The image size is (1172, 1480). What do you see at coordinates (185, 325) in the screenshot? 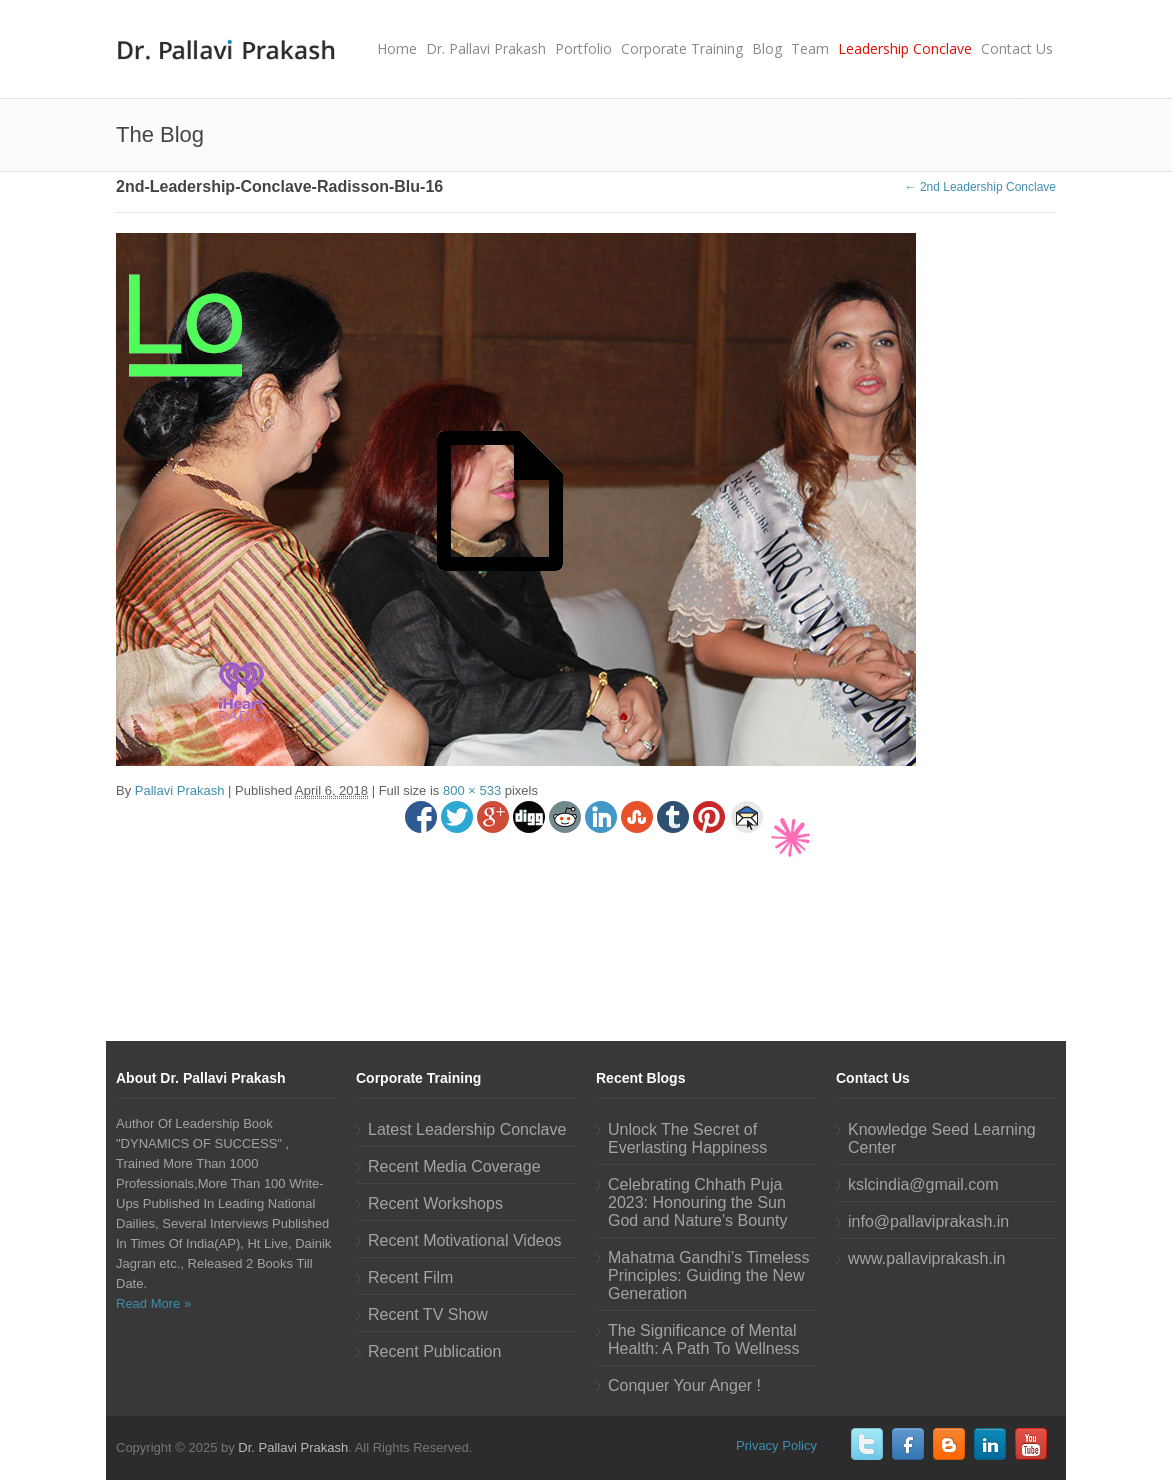
I see `lodash javascript library logo` at bounding box center [185, 325].